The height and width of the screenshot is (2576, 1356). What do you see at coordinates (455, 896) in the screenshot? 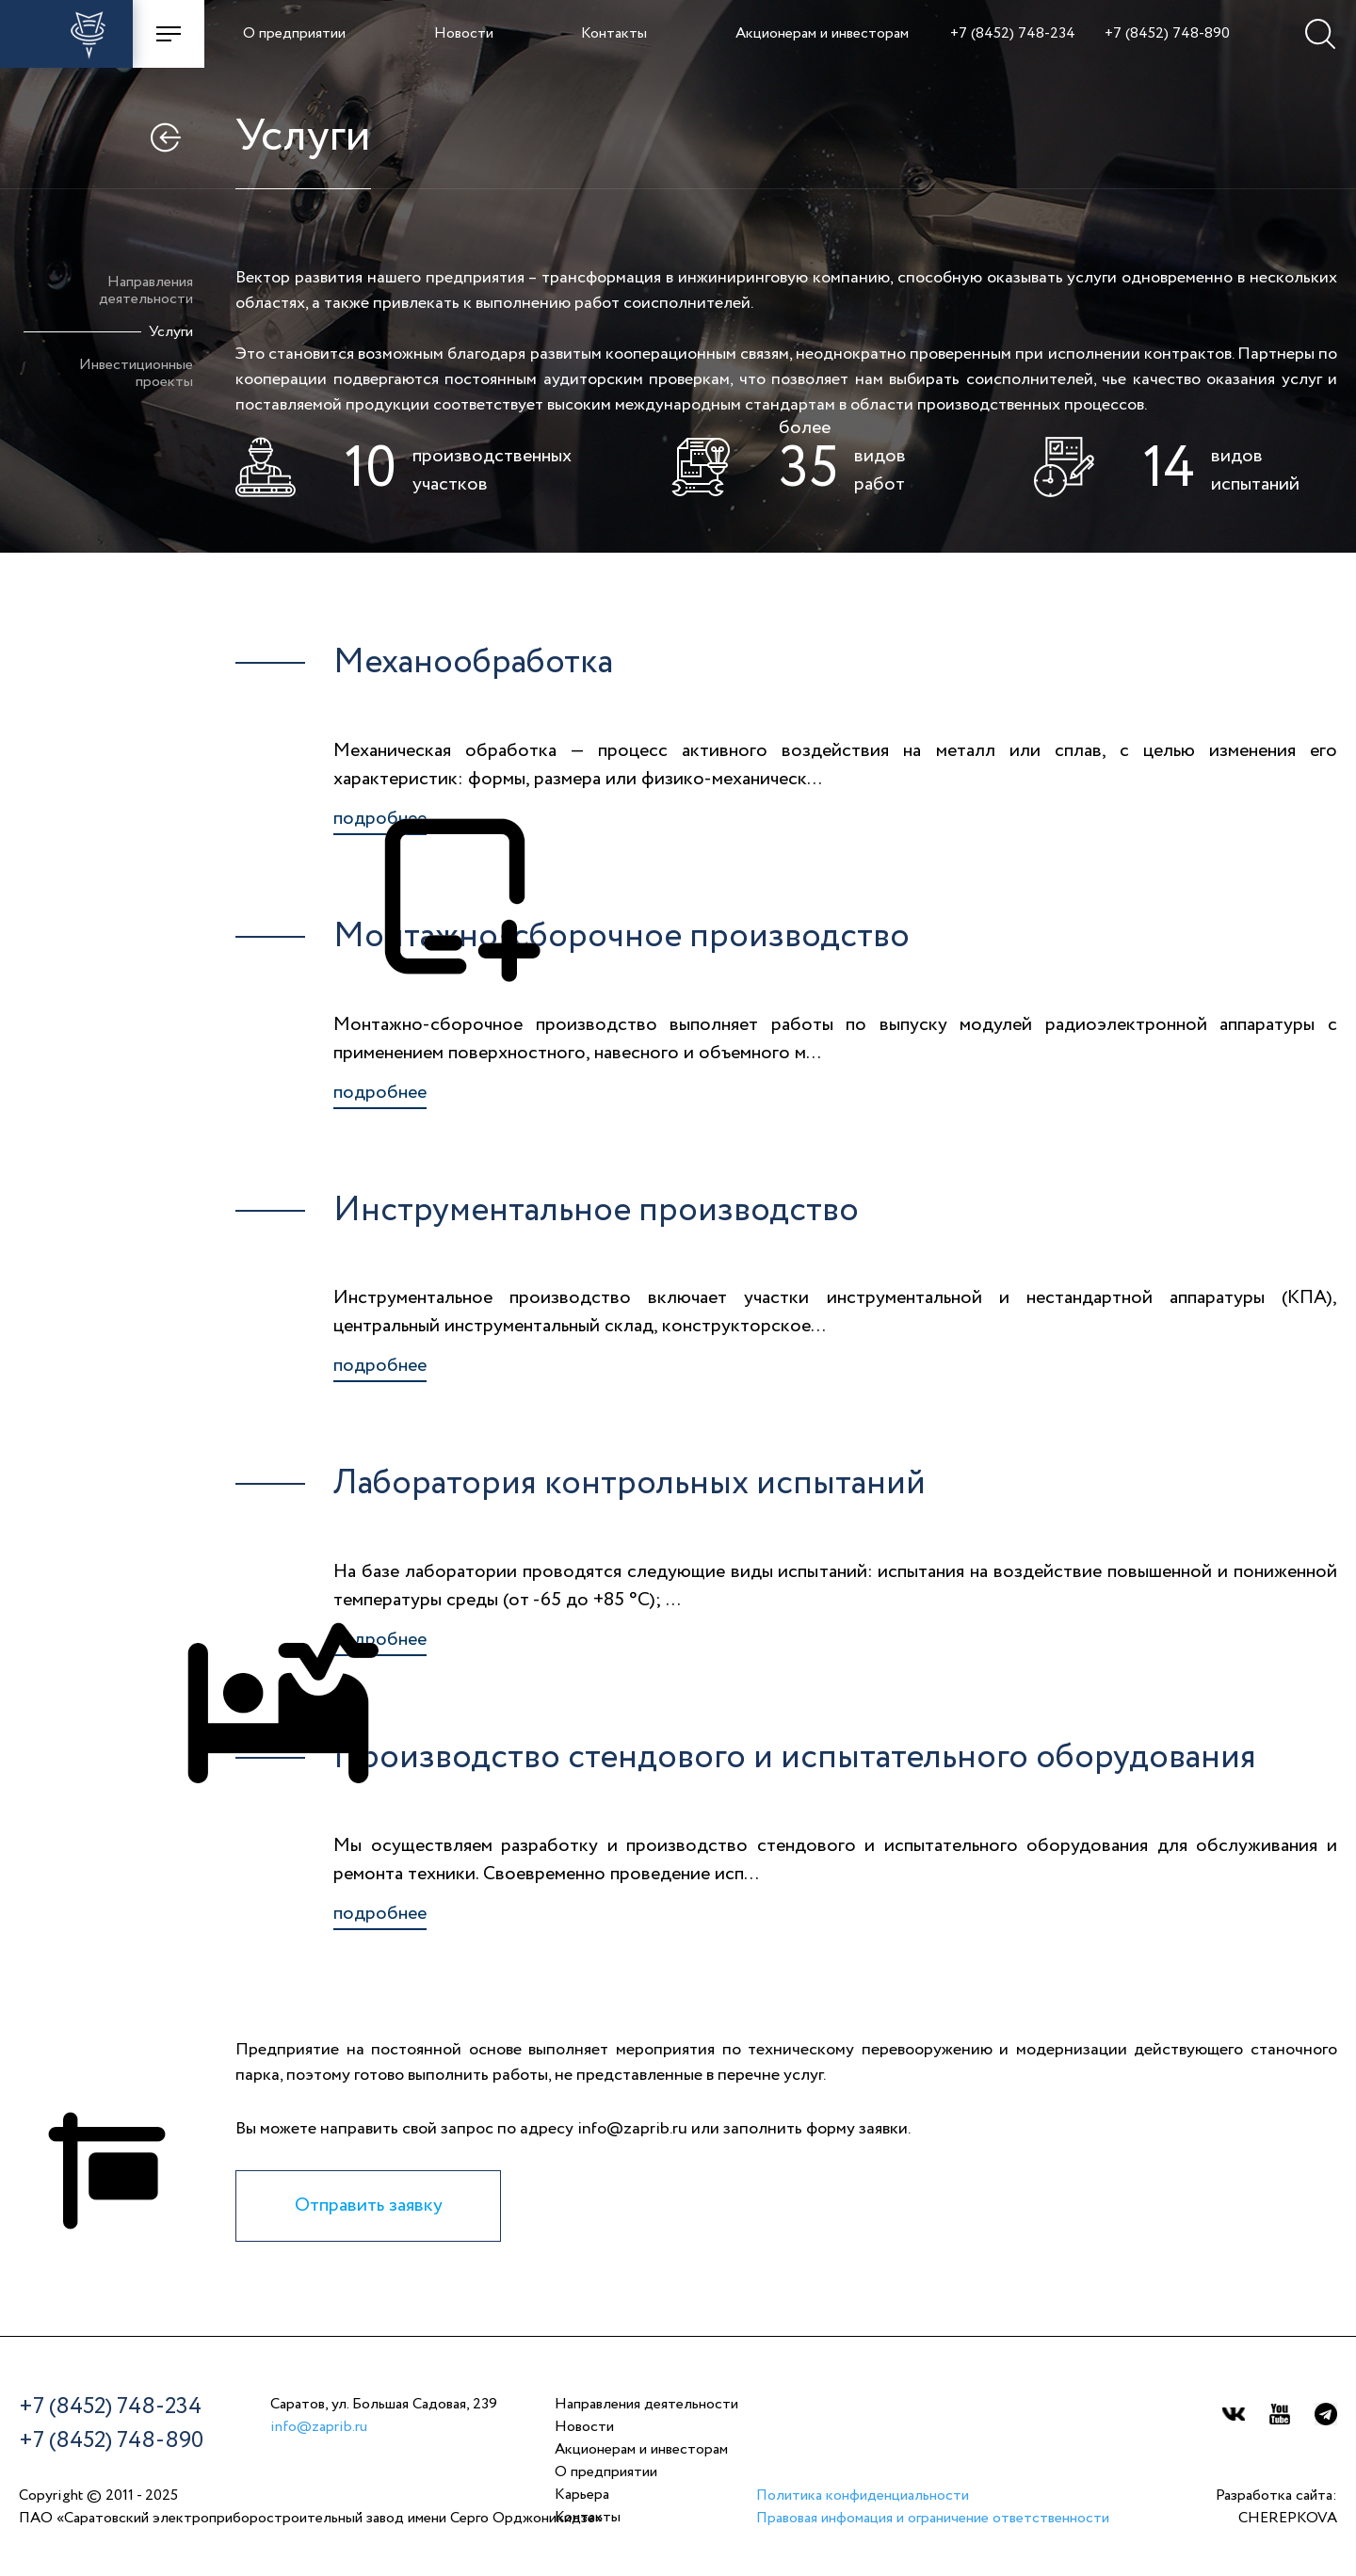
I see `add a new iPad device` at bounding box center [455, 896].